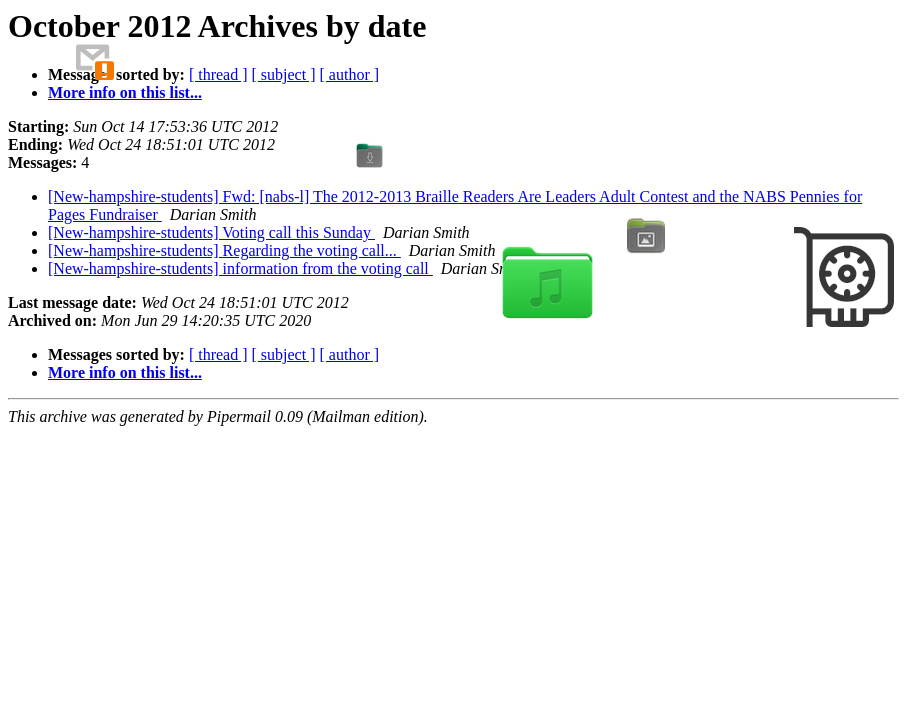  Describe the element at coordinates (844, 277) in the screenshot. I see `view graphics card information` at that location.